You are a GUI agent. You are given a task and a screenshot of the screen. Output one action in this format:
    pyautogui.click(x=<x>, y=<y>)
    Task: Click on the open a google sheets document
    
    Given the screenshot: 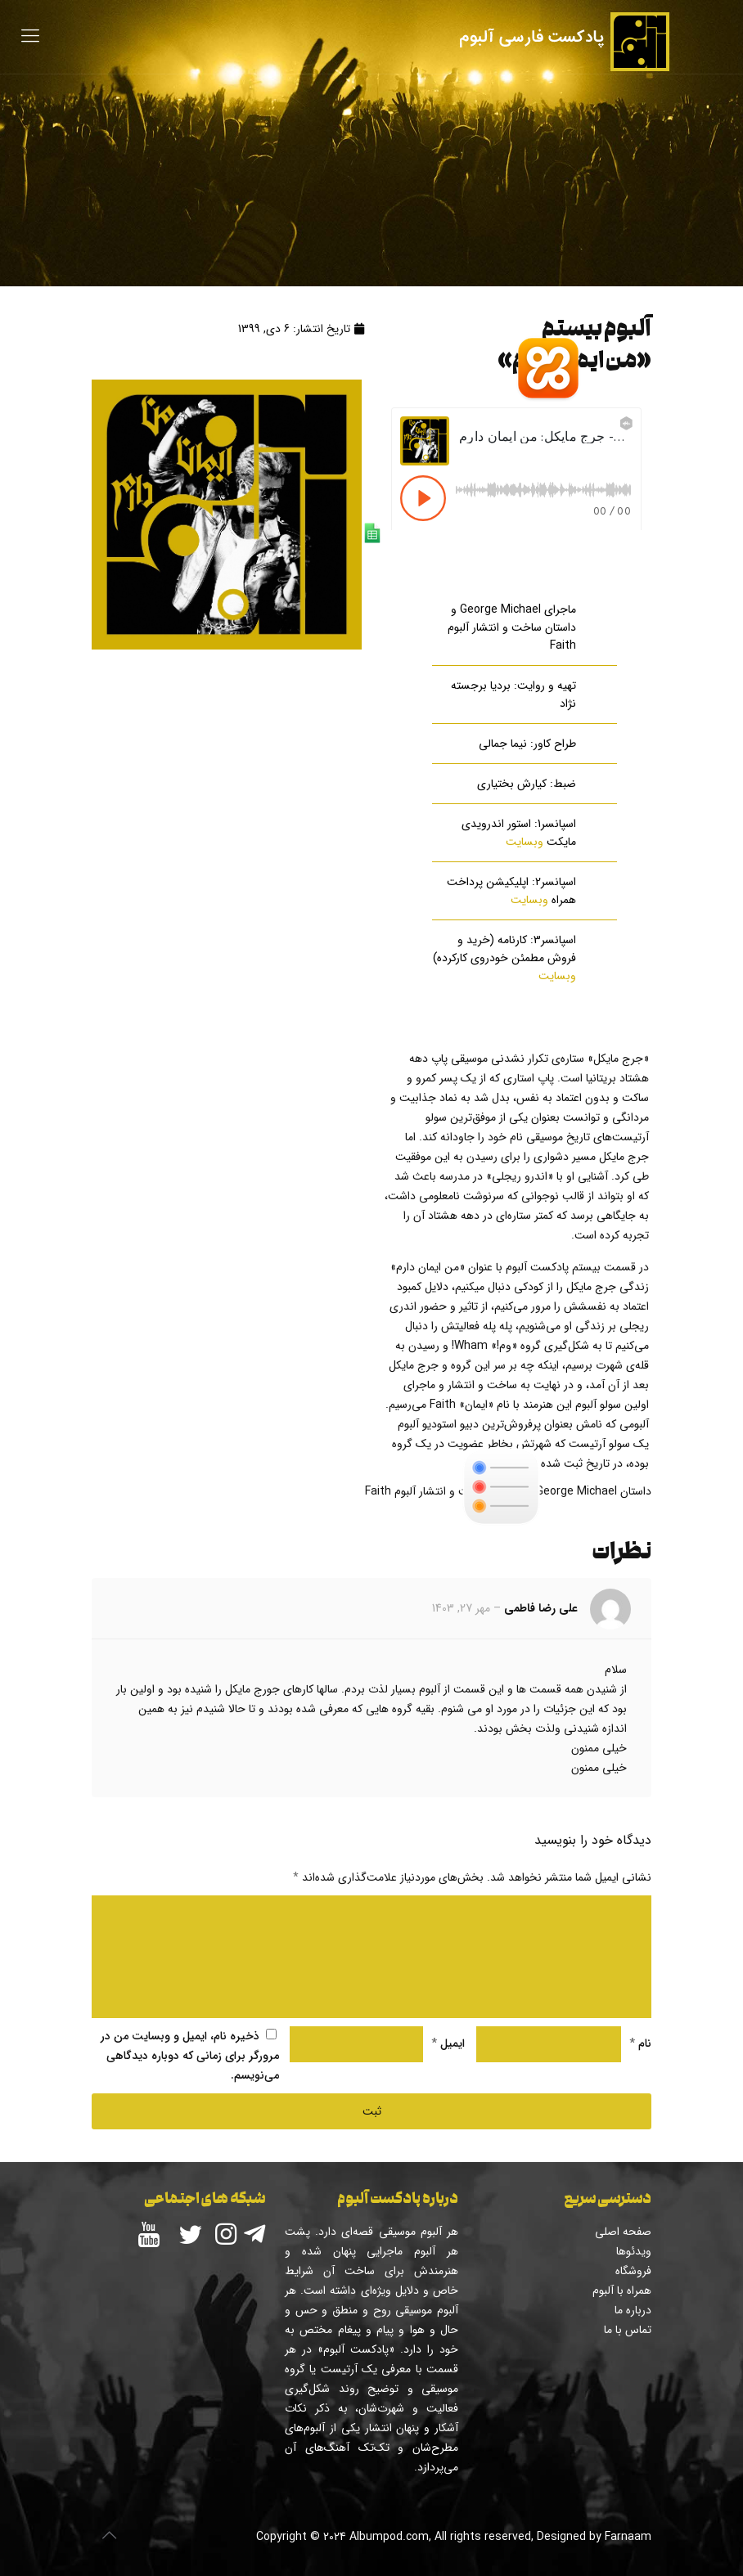 What is the action you would take?
    pyautogui.click(x=372, y=533)
    